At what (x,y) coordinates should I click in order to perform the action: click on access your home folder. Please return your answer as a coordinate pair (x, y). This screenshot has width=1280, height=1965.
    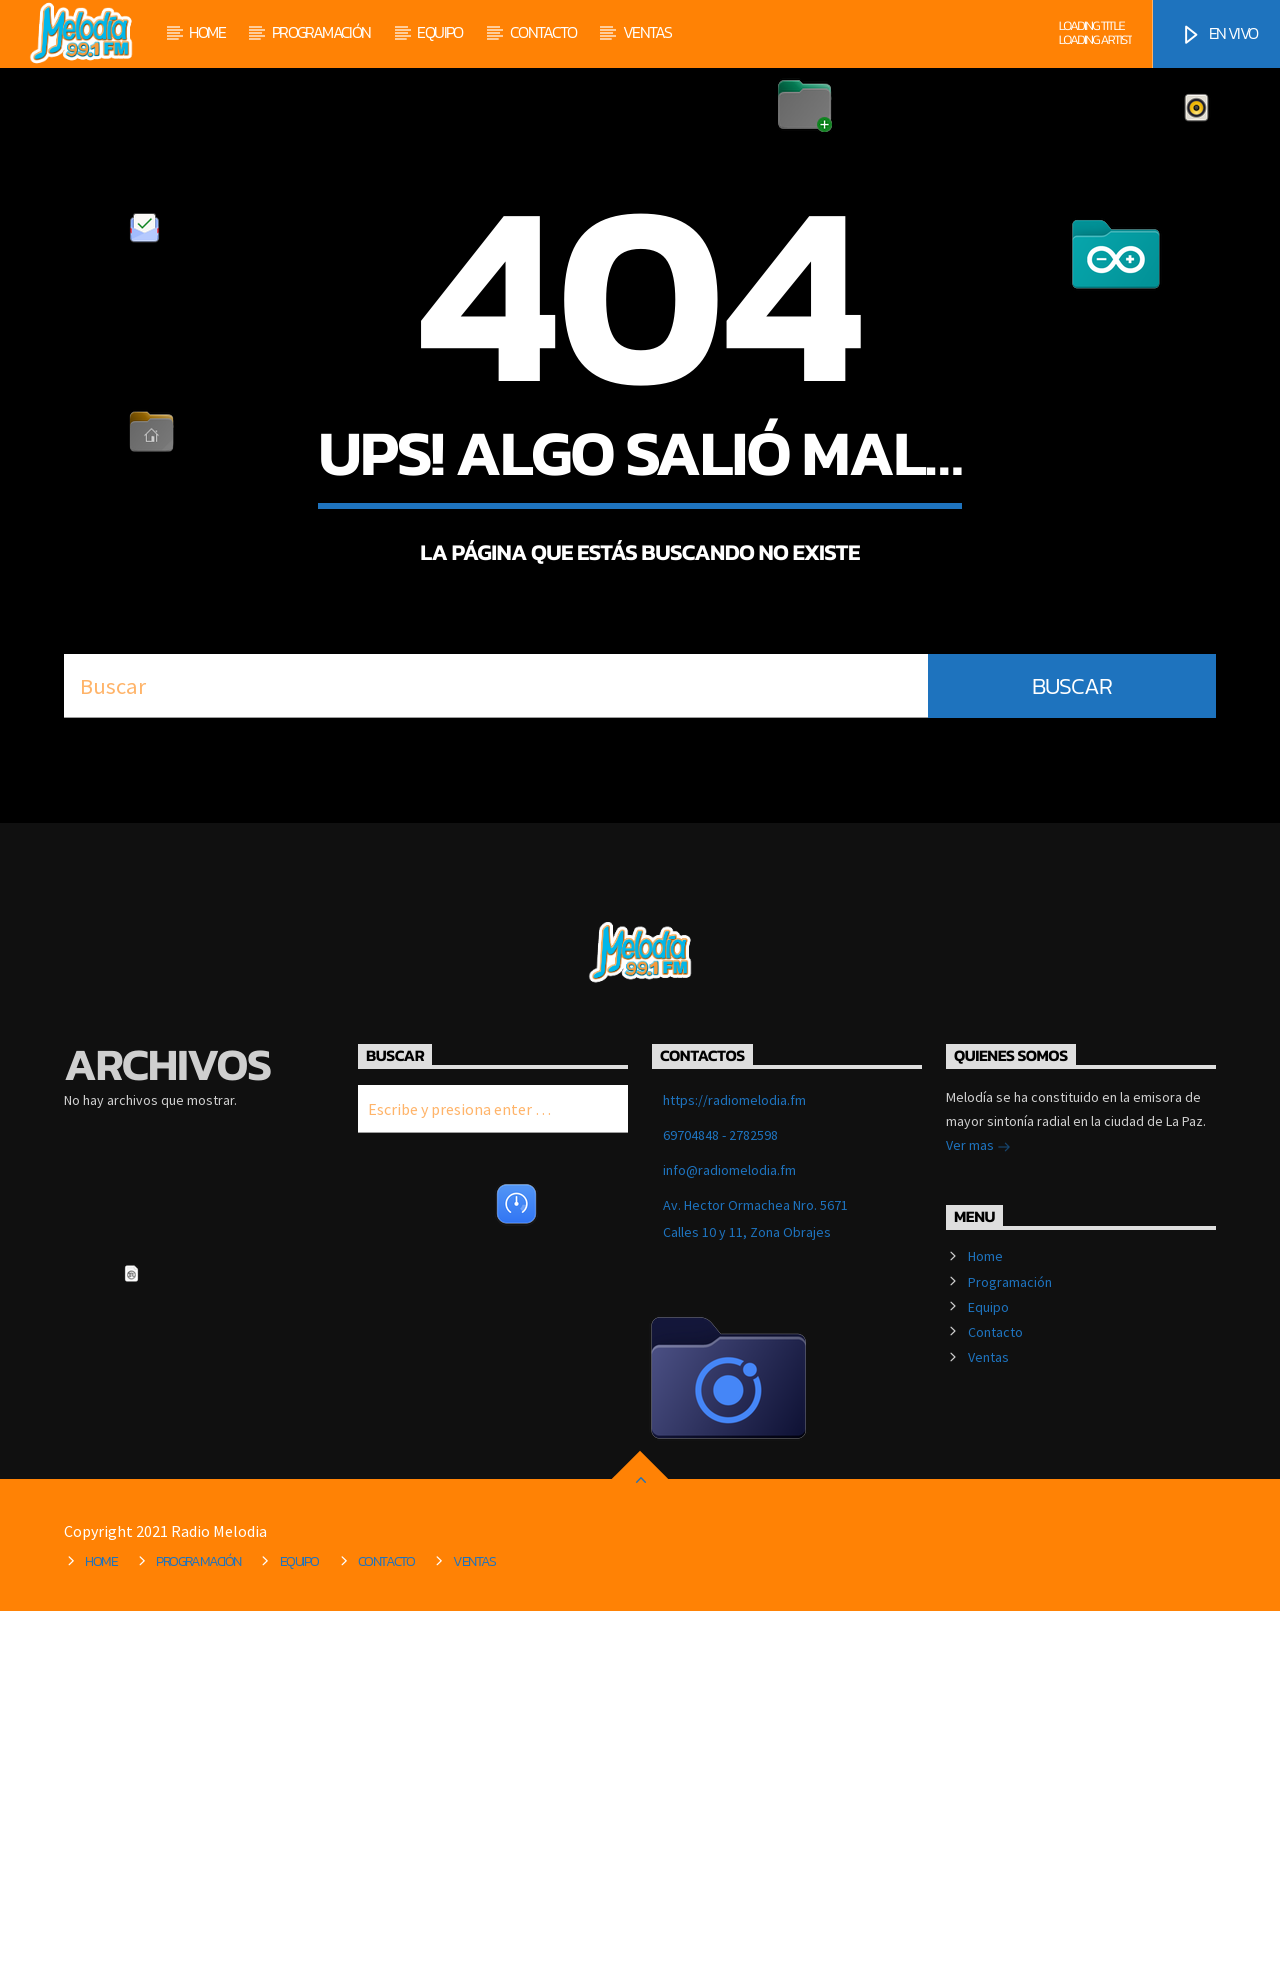
    Looking at the image, I should click on (151, 431).